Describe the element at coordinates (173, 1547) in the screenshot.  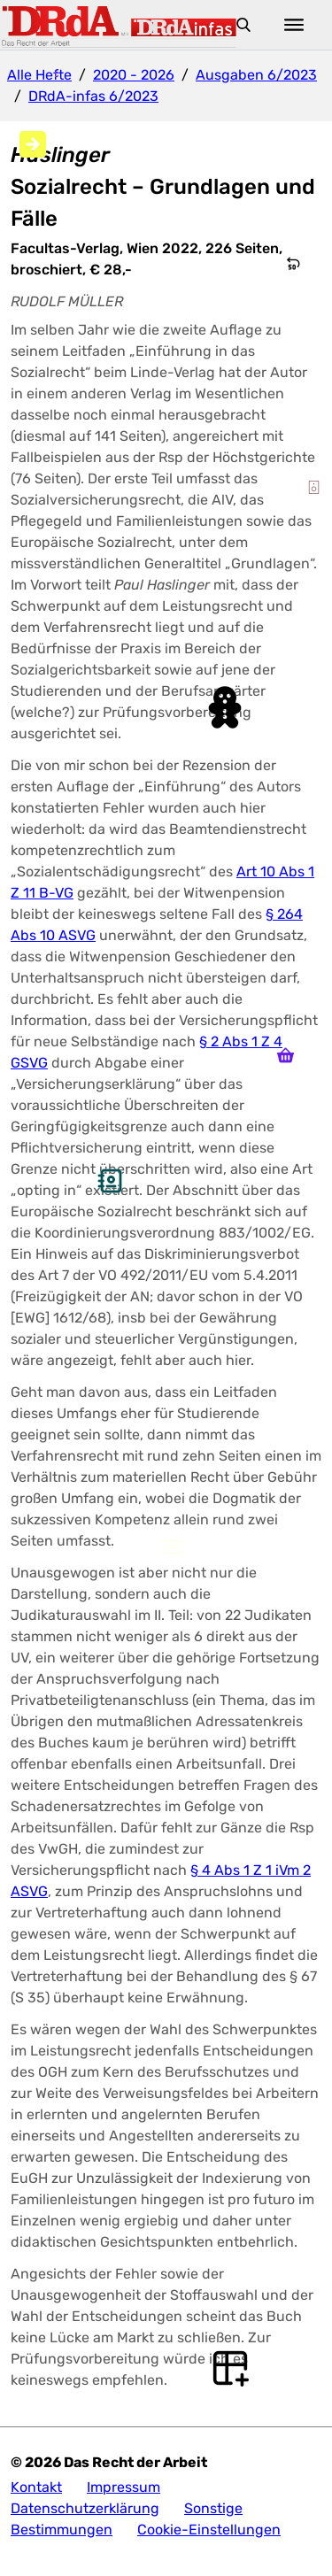
I see `view purchase receipt or transaction history` at that location.